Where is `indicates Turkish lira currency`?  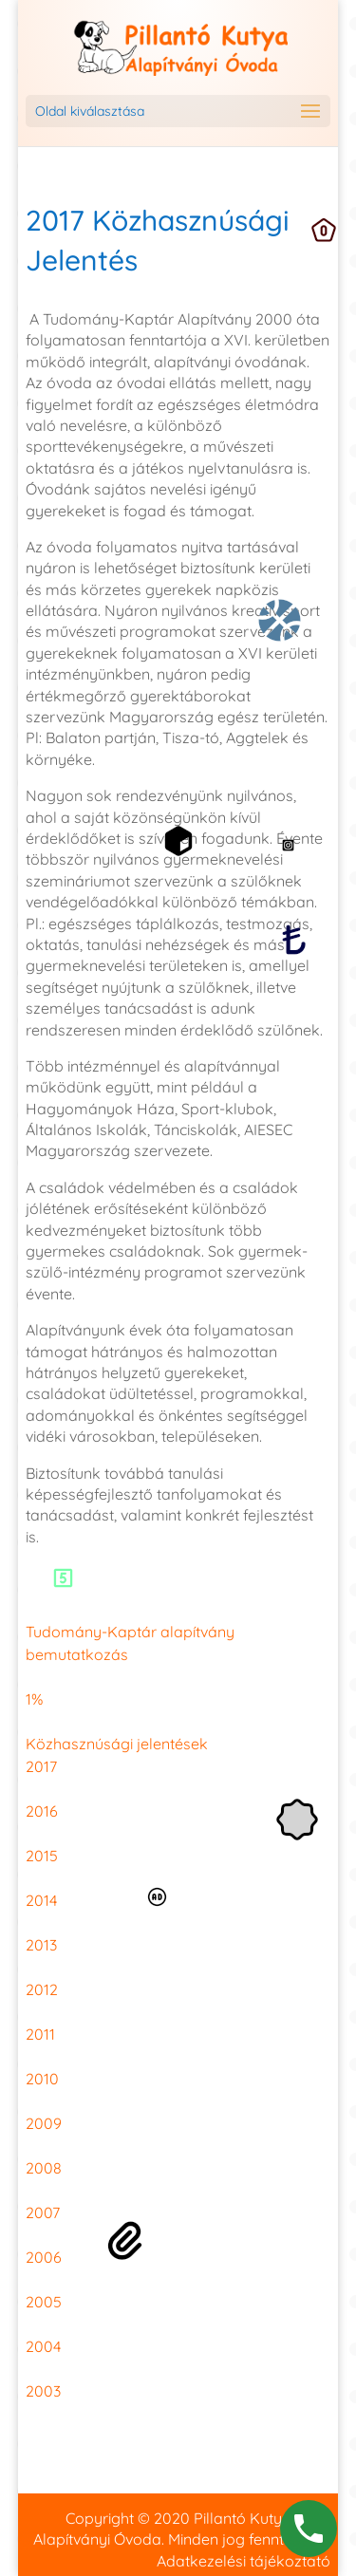
indicates Turkish lira currency is located at coordinates (292, 940).